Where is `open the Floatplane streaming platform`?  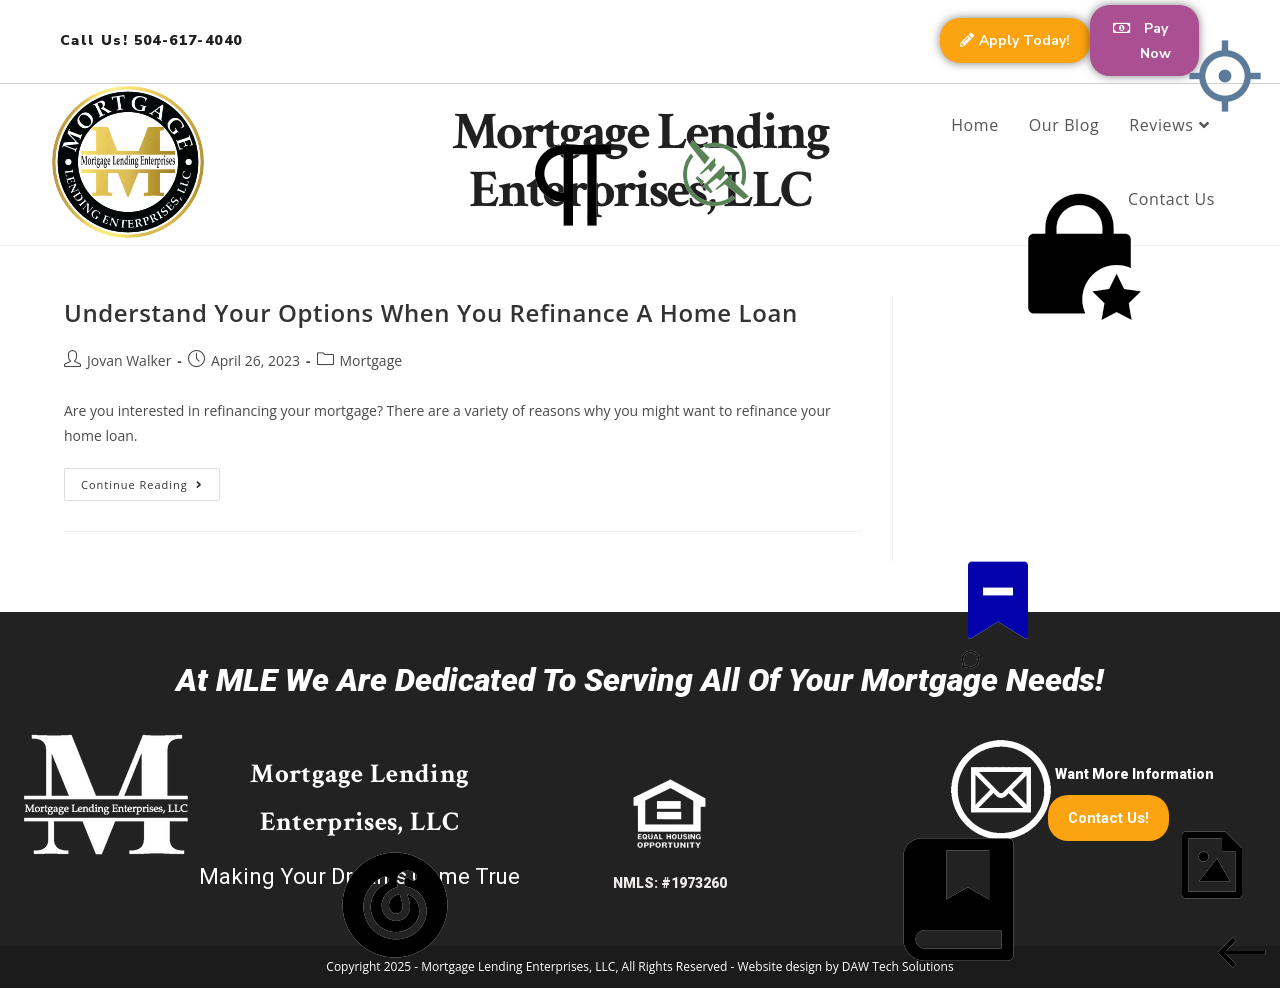 open the Floatplane streaming platform is located at coordinates (716, 173).